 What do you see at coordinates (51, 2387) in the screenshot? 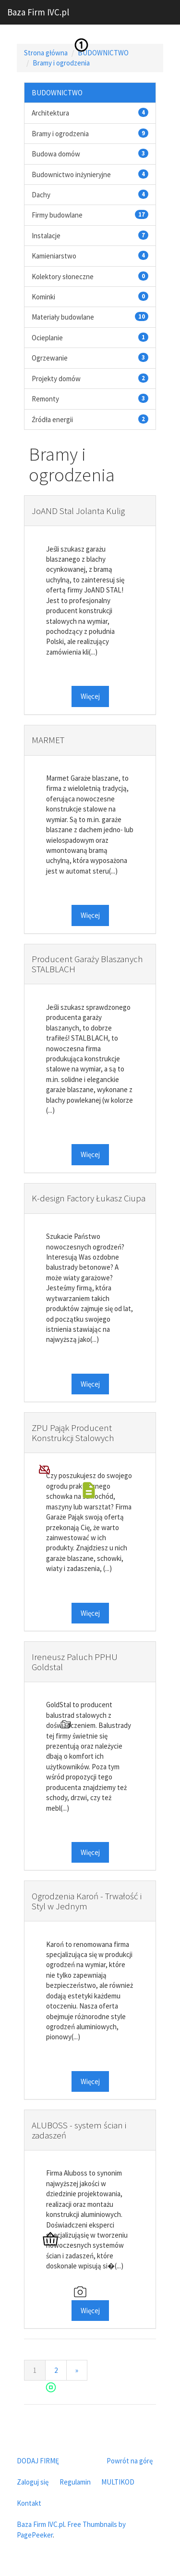
I see `stop media playback` at bounding box center [51, 2387].